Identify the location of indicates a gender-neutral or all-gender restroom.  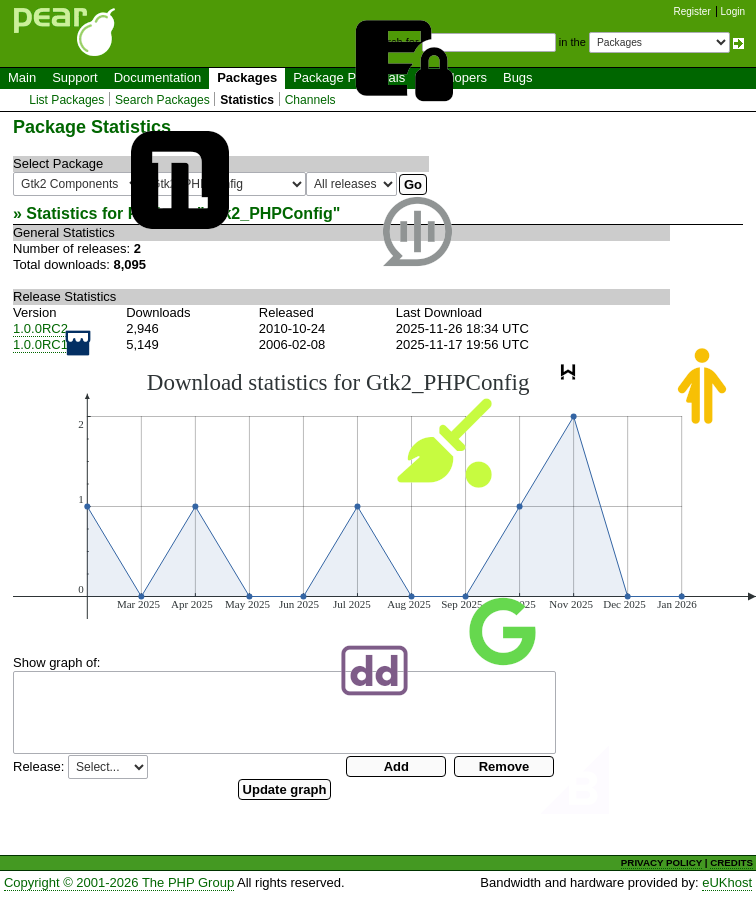
(702, 386).